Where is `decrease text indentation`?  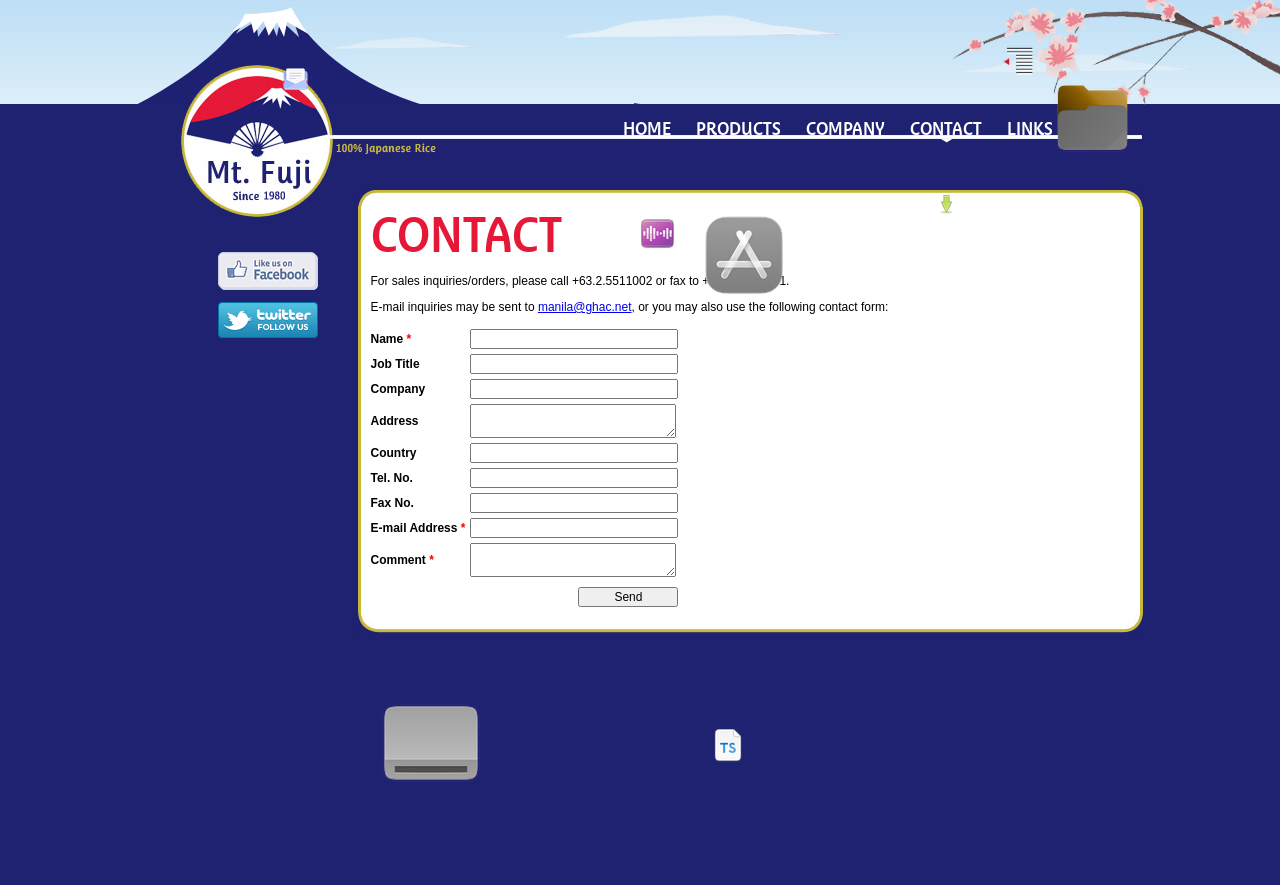
decrease text indentation is located at coordinates (1018, 60).